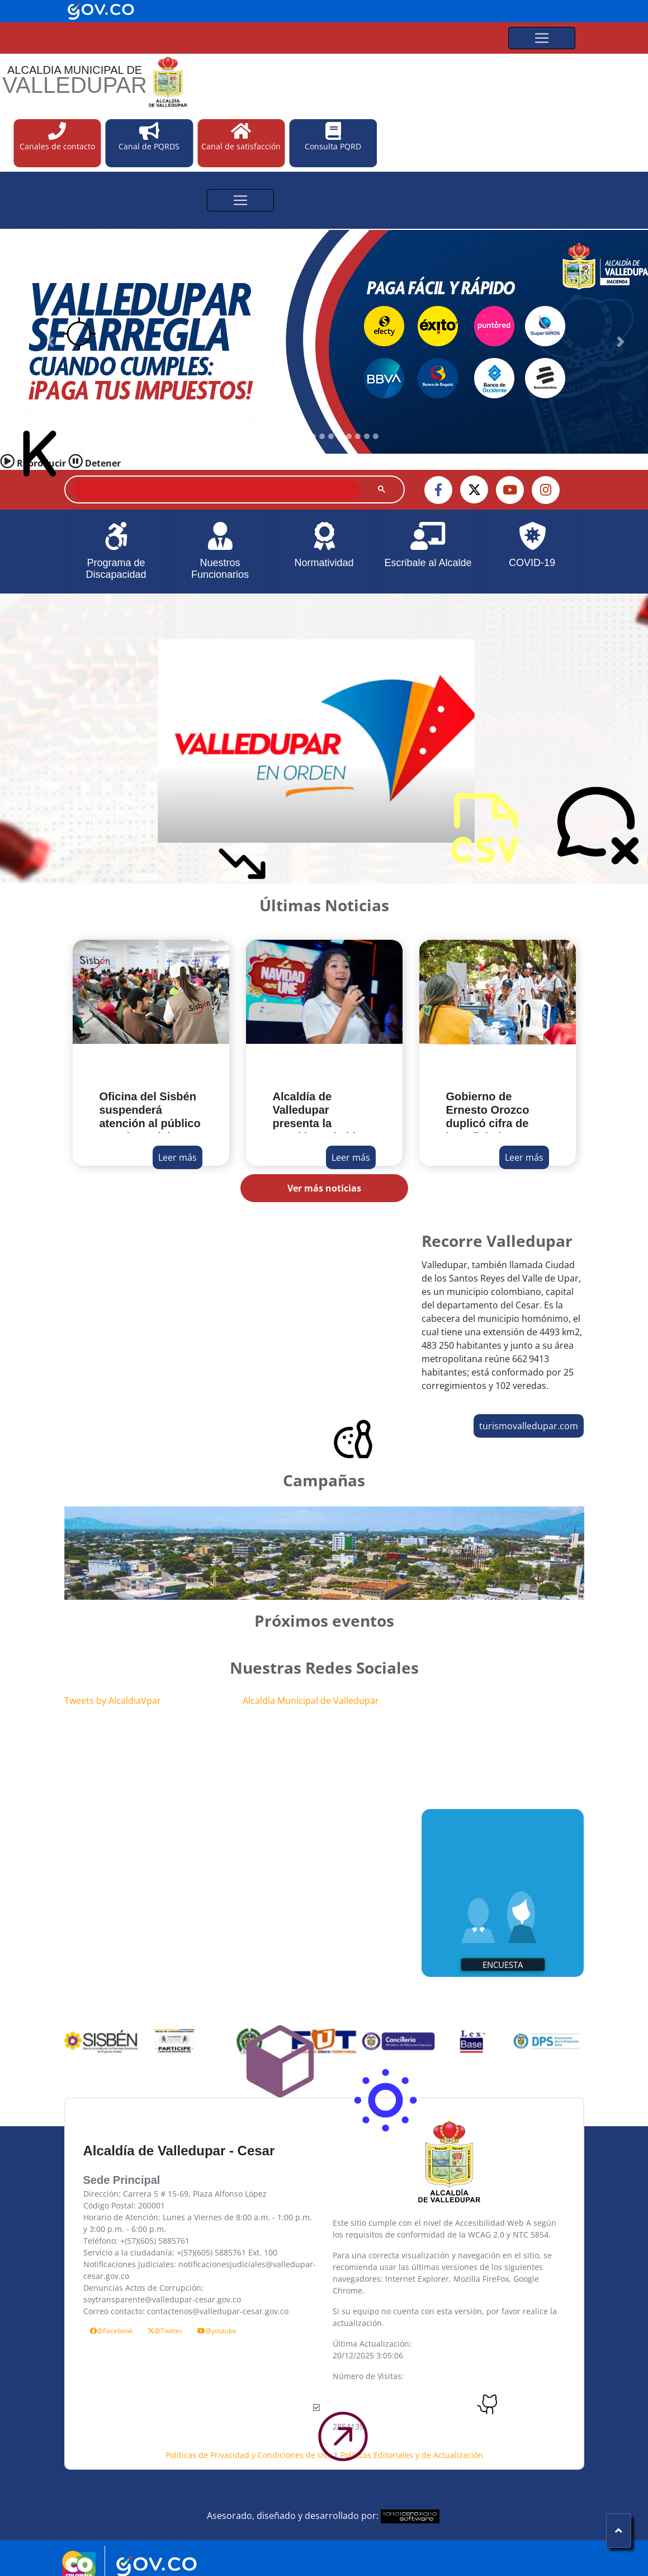 Image resolution: width=648 pixels, height=2576 pixels. Describe the element at coordinates (489, 2404) in the screenshot. I see `visit github repository` at that location.